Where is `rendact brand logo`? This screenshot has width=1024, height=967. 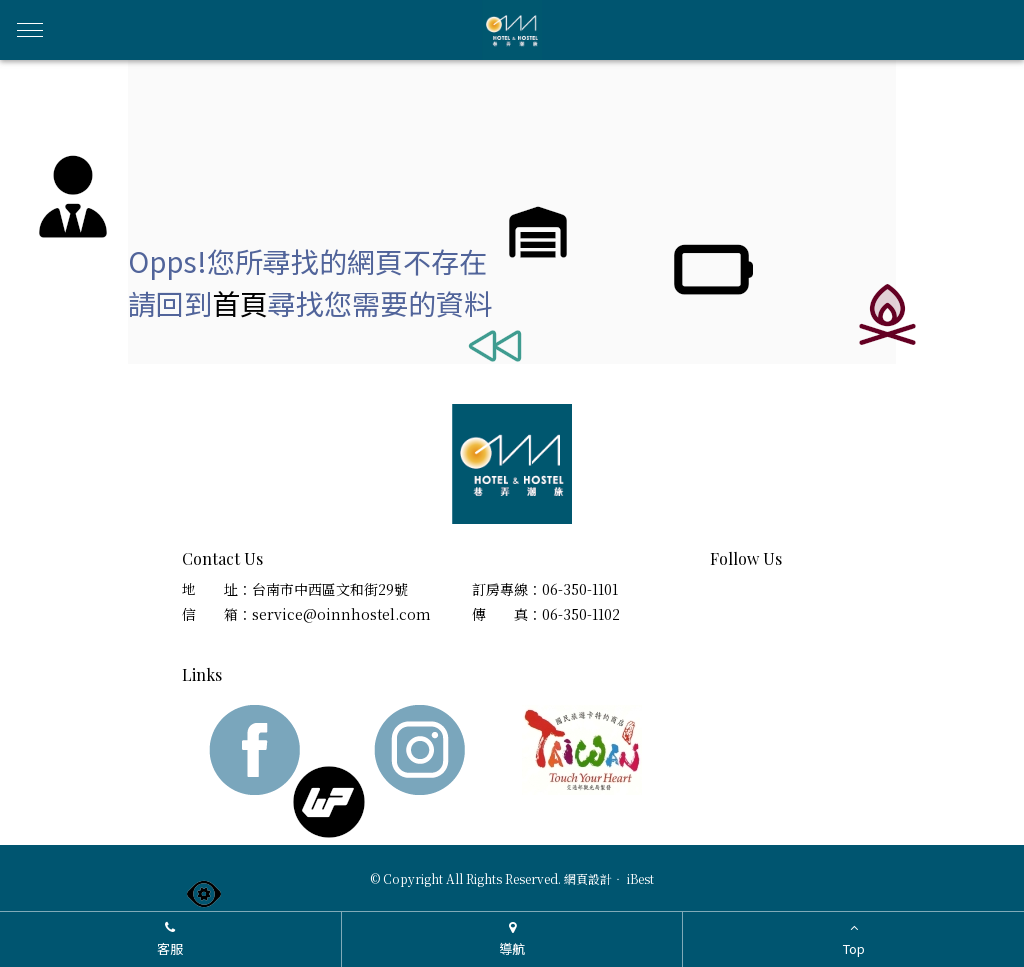
rendact brand logo is located at coordinates (329, 802).